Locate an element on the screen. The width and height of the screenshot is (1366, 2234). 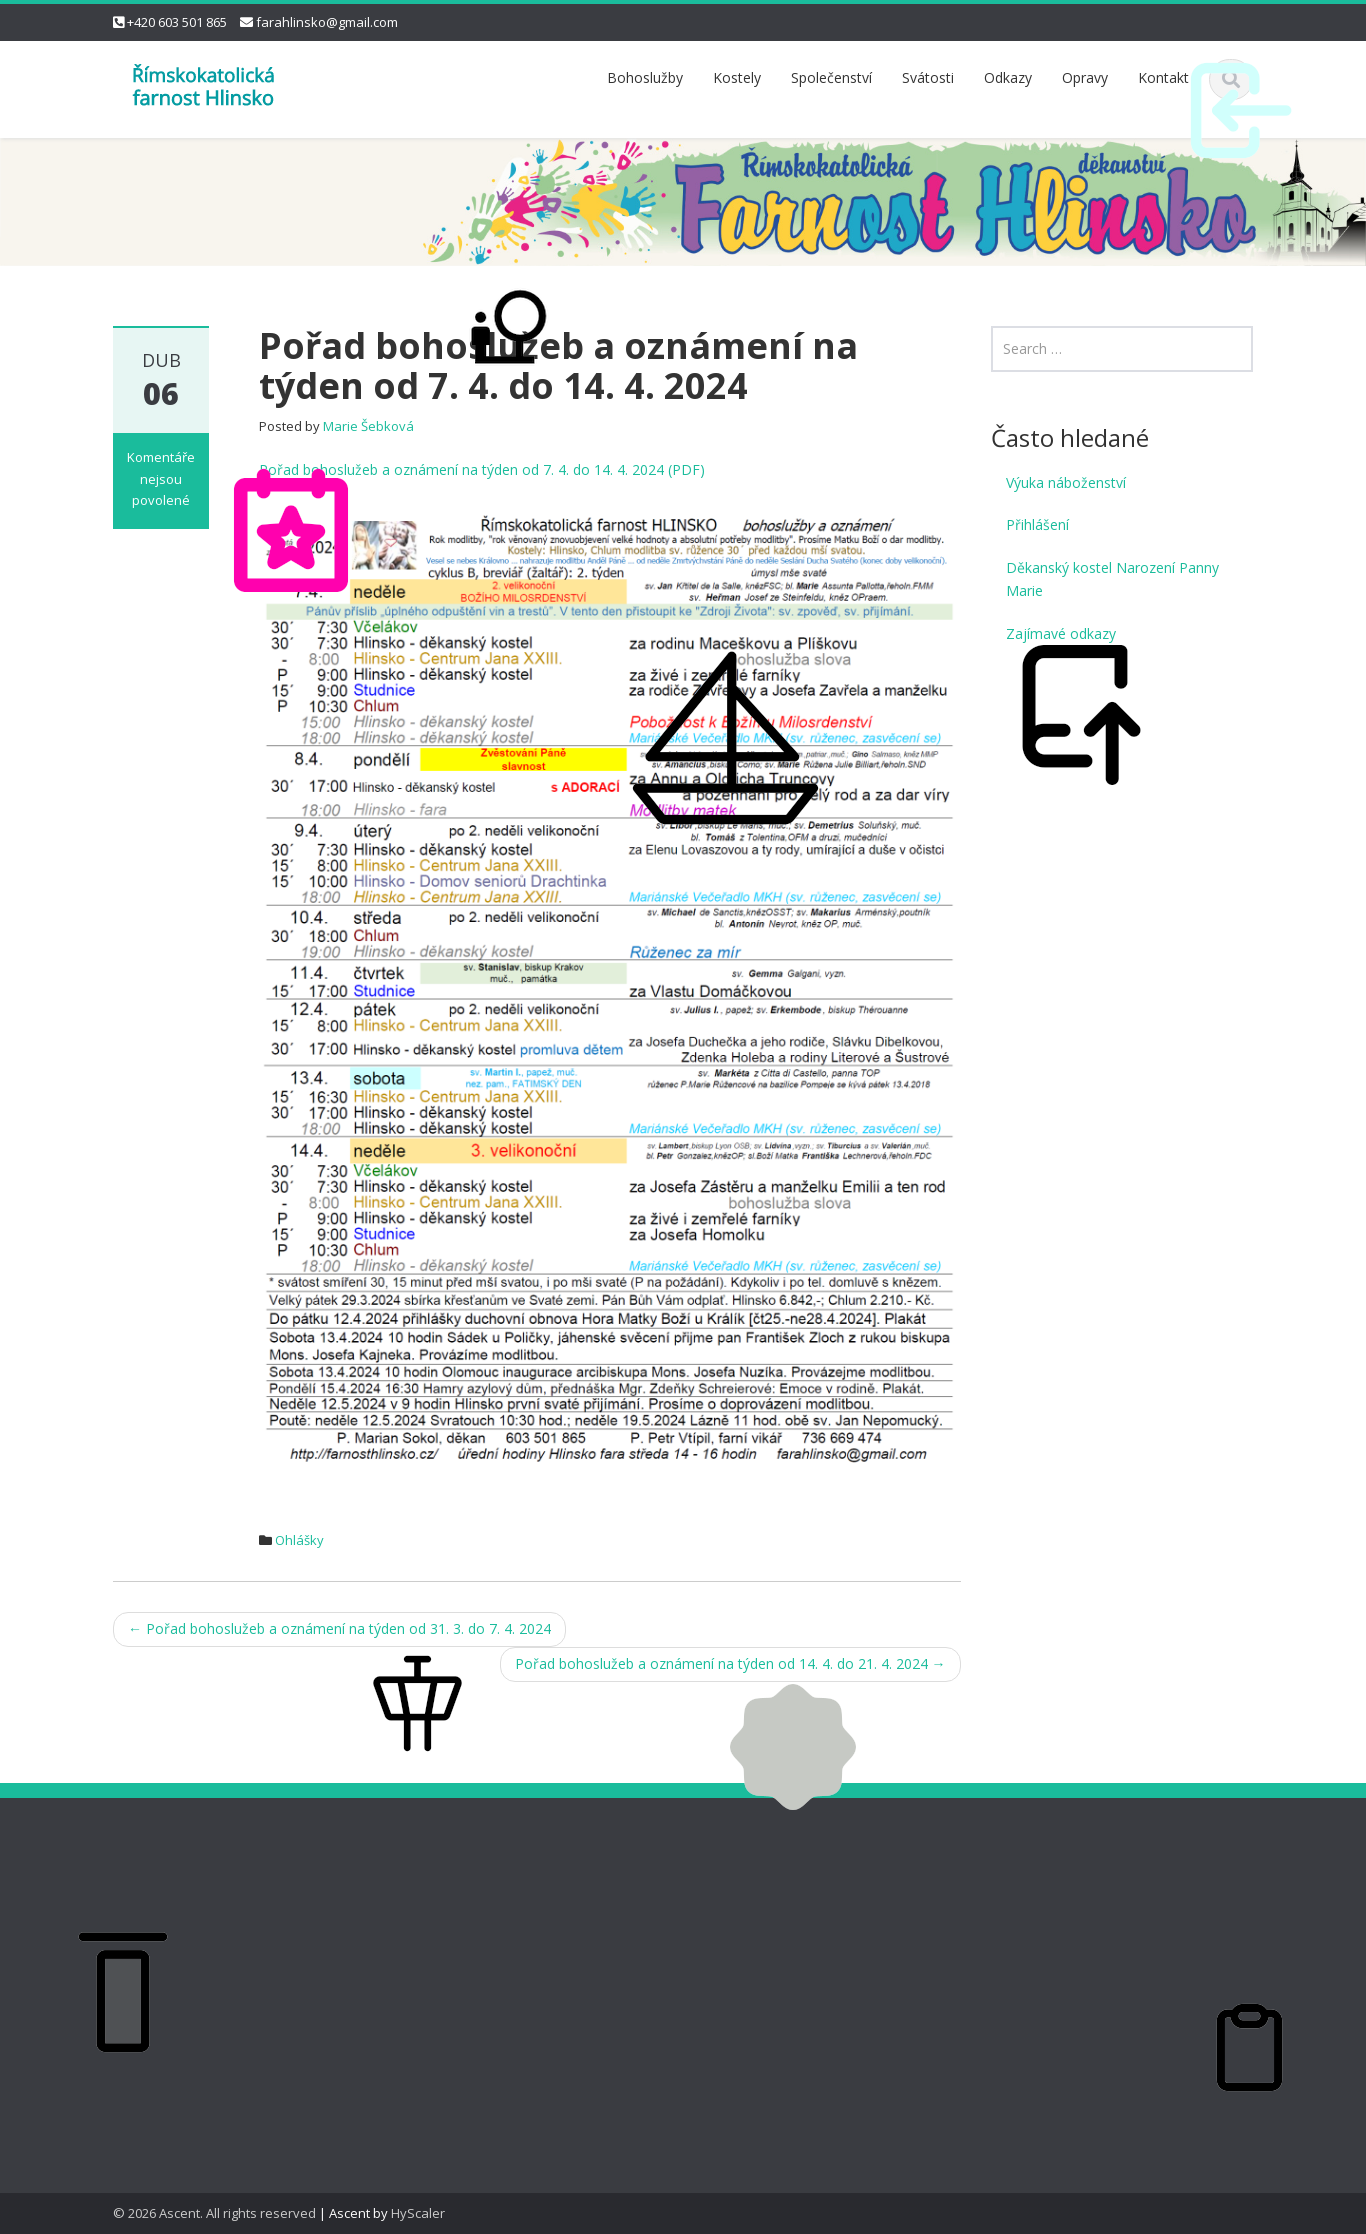
copy to clipboard is located at coordinates (1249, 2047).